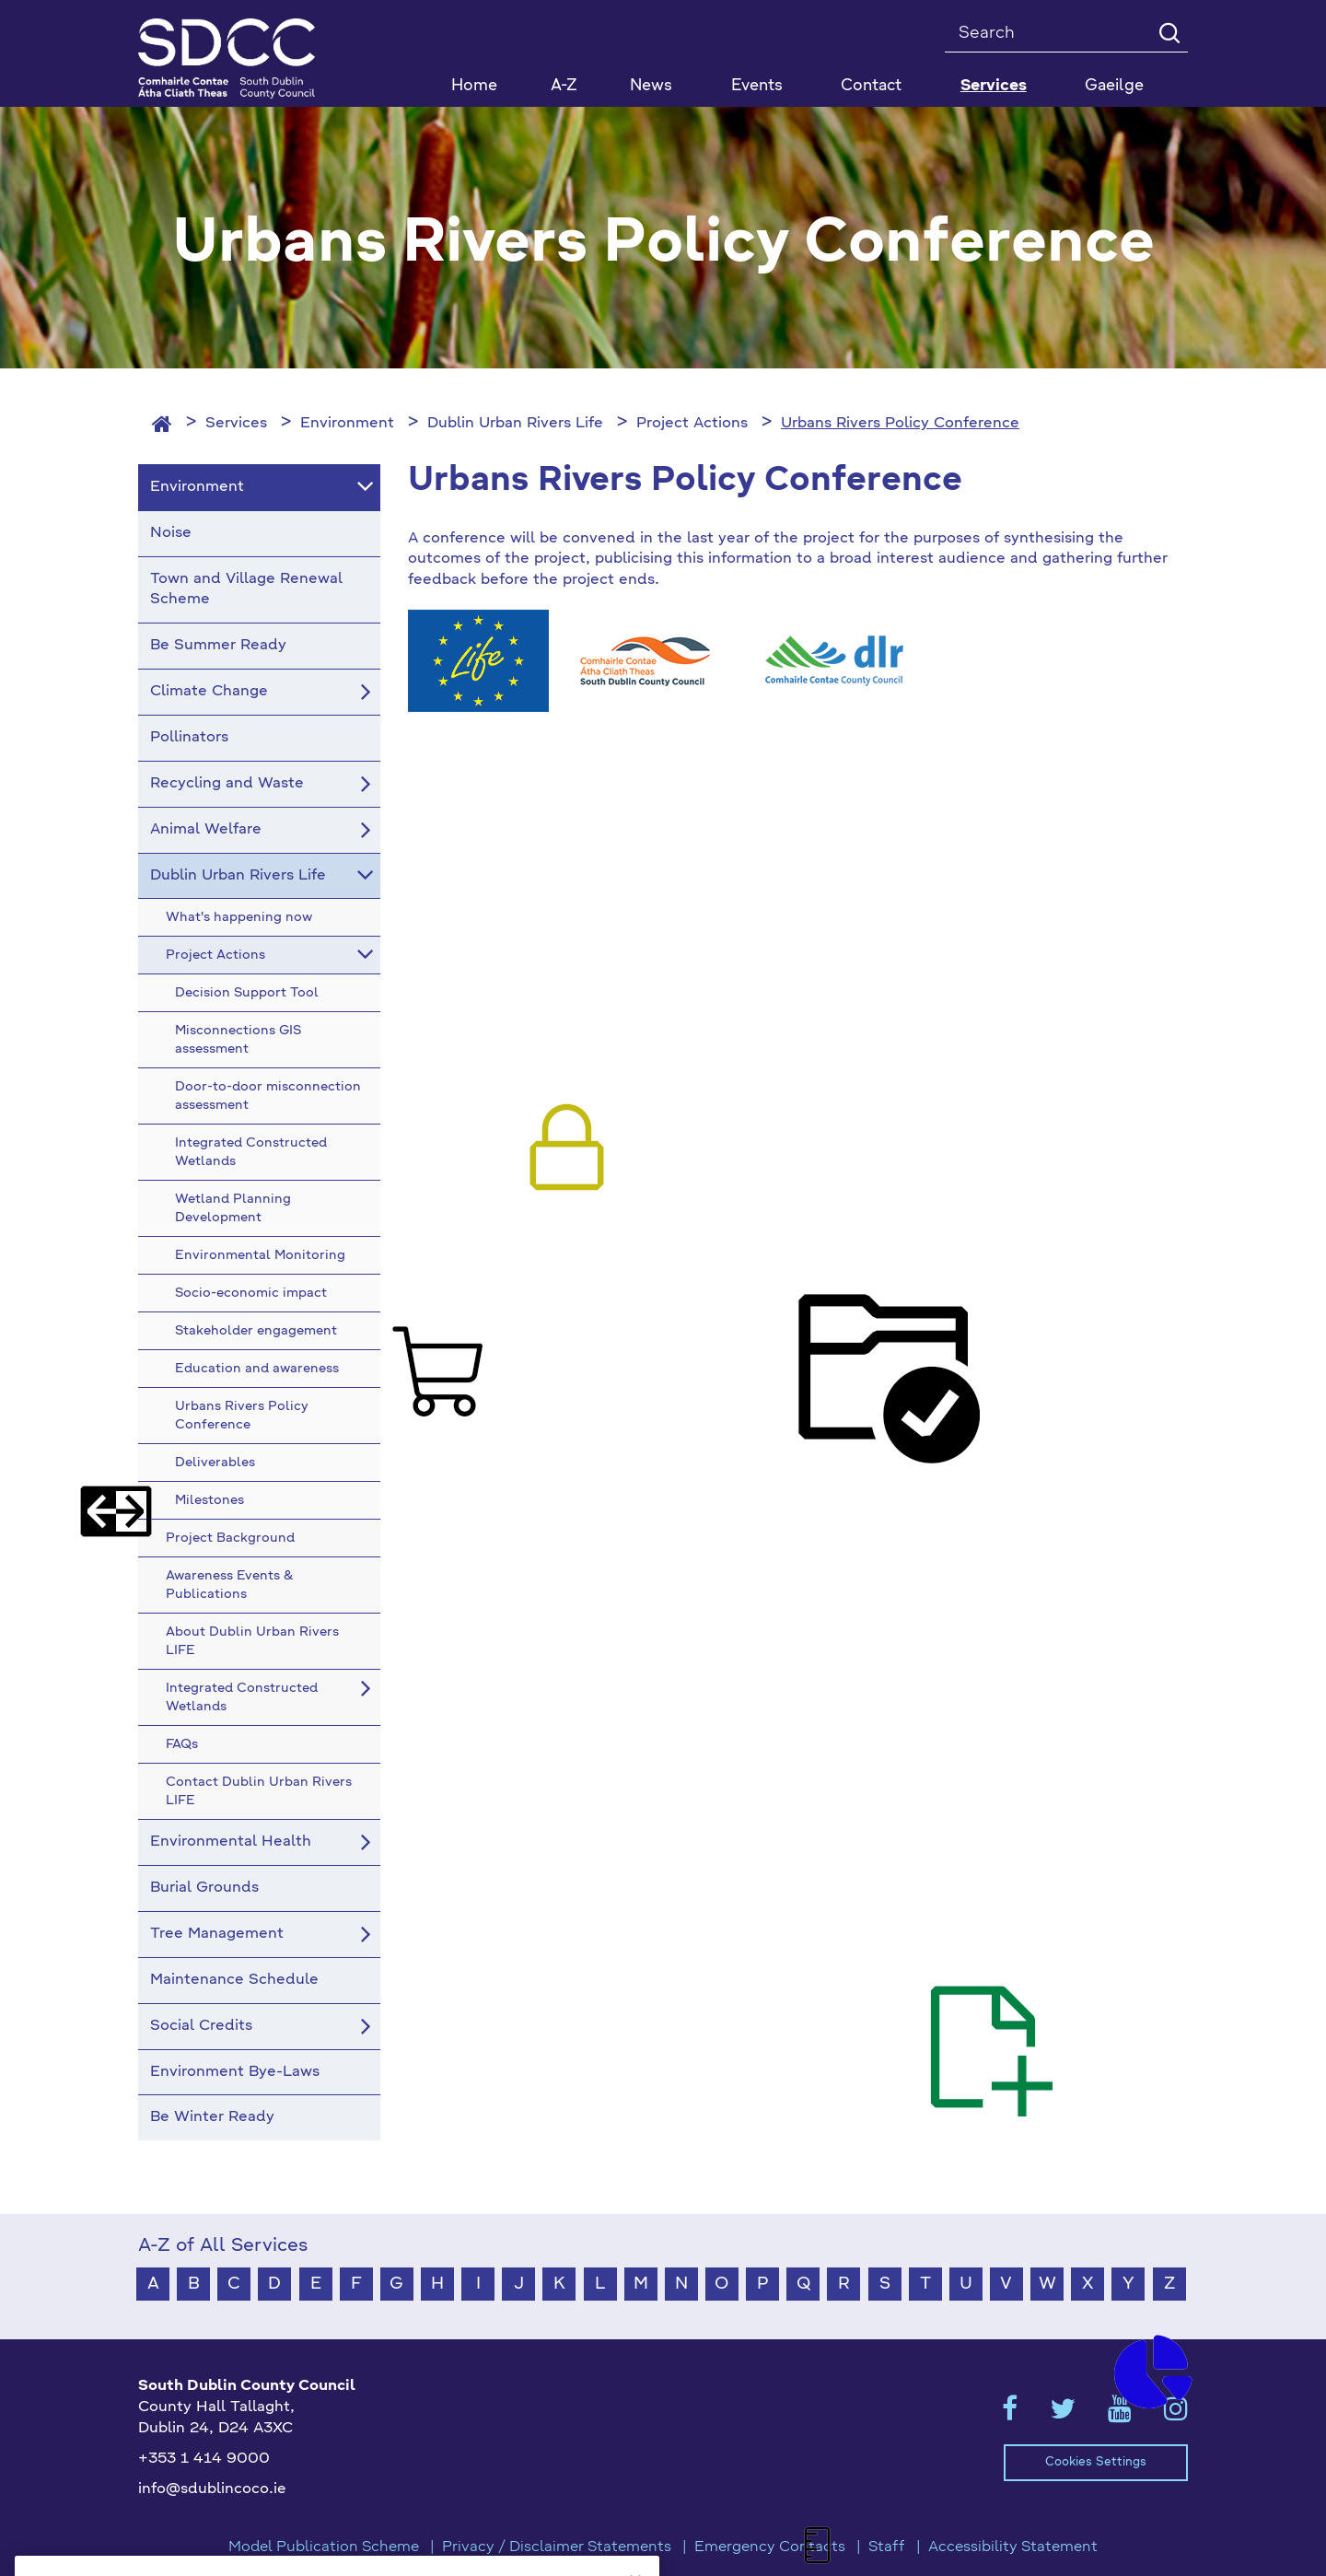 The height and width of the screenshot is (2576, 1326). What do you see at coordinates (883, 1367) in the screenshot?
I see `indicates the currently active or selected folder` at bounding box center [883, 1367].